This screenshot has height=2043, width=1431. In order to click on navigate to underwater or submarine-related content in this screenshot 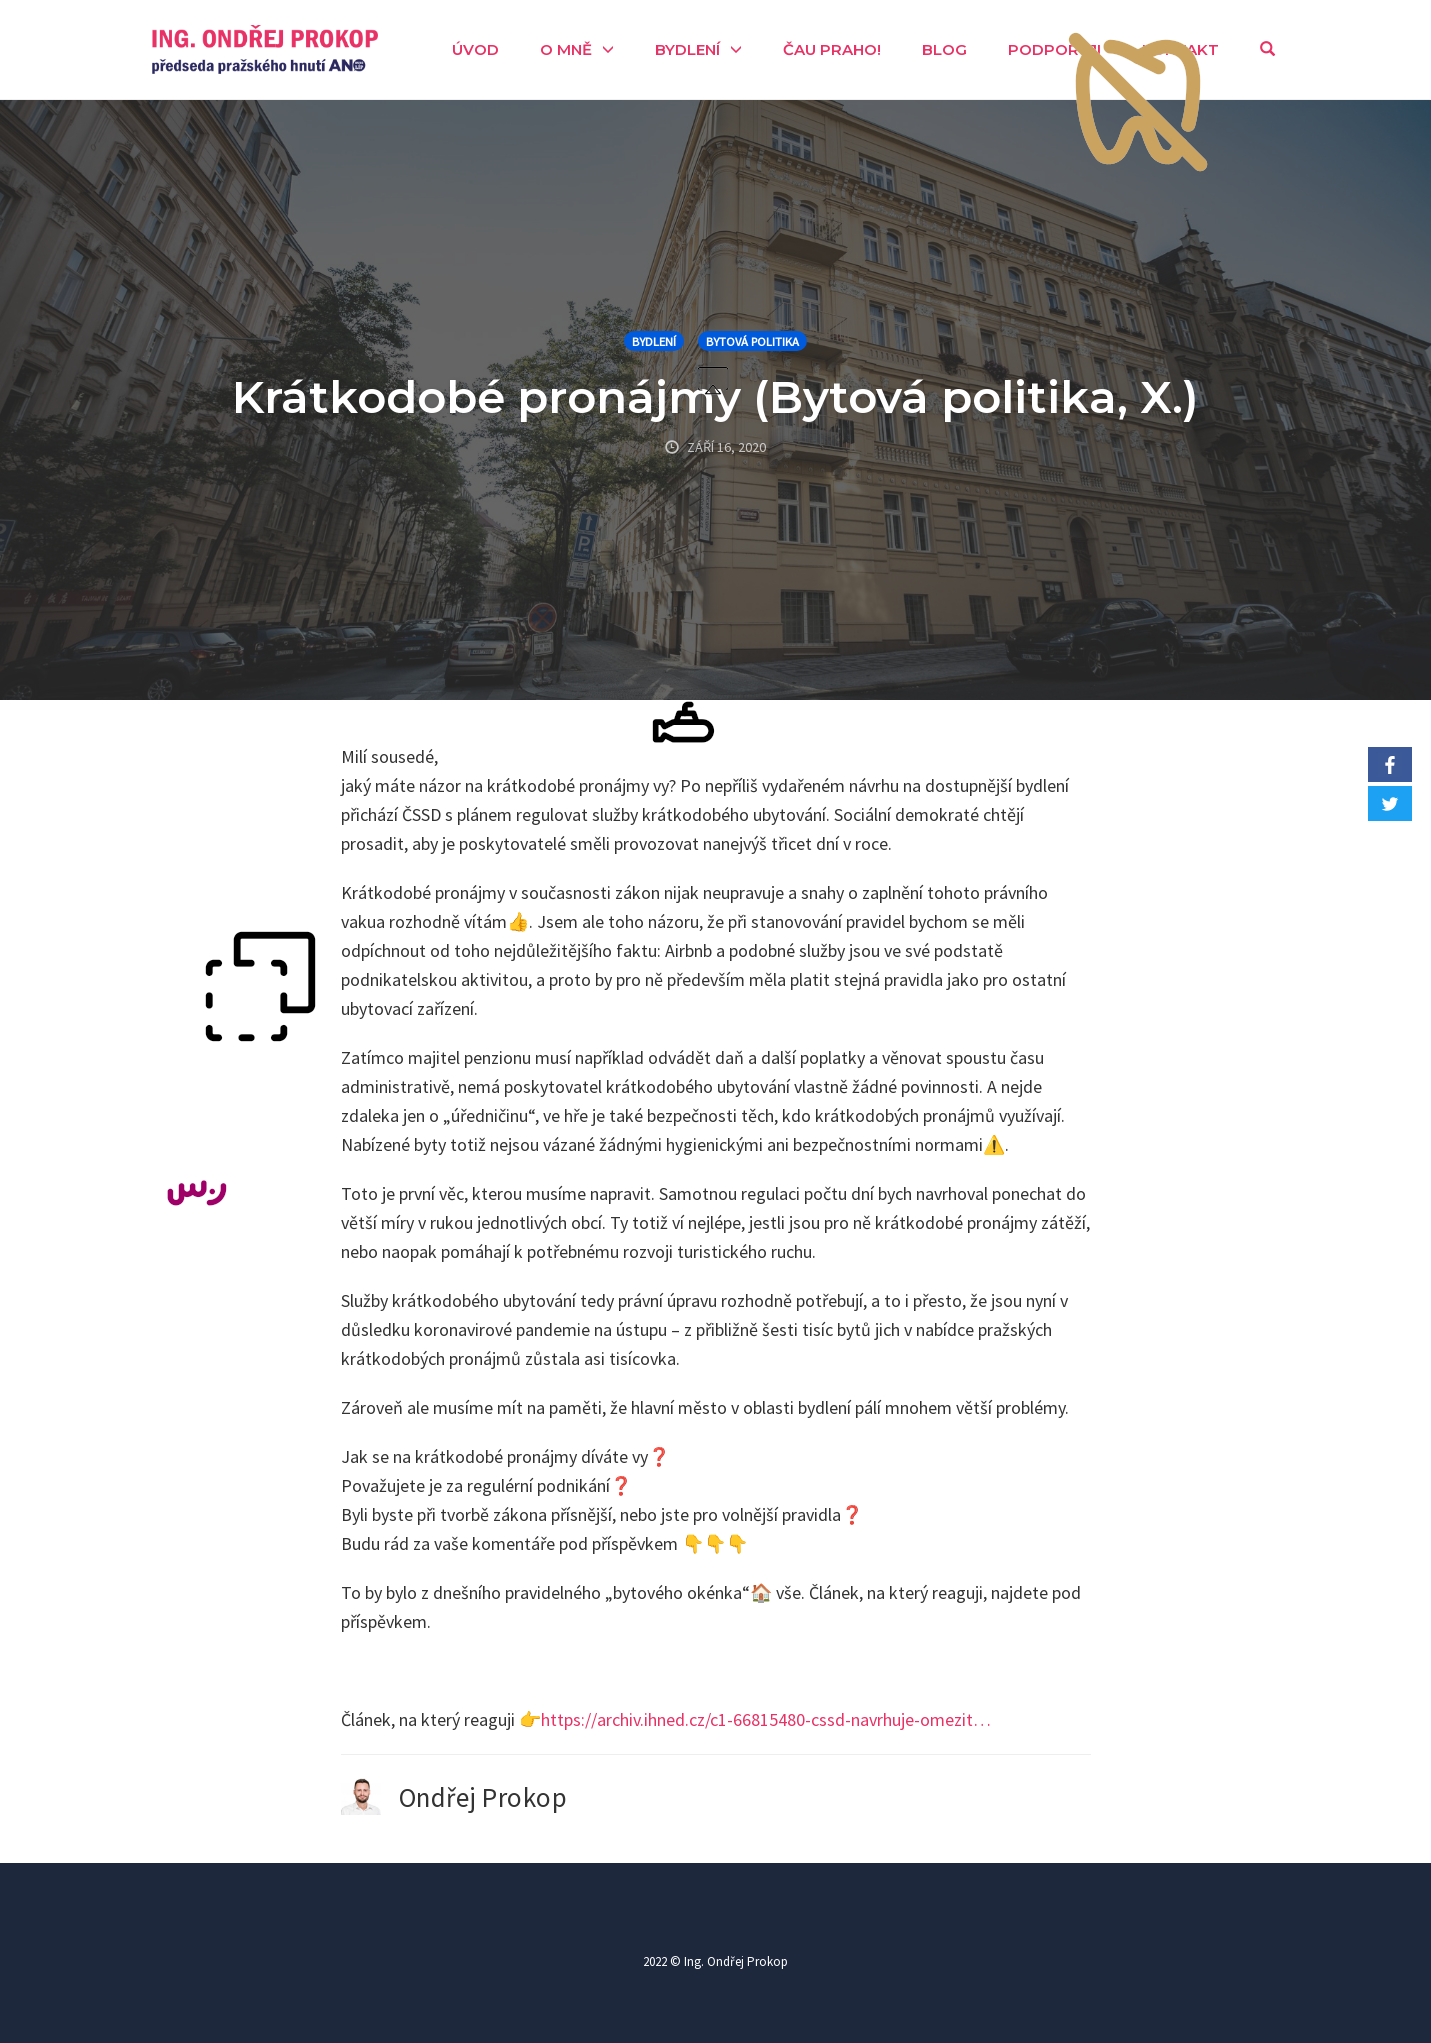, I will do `click(682, 725)`.